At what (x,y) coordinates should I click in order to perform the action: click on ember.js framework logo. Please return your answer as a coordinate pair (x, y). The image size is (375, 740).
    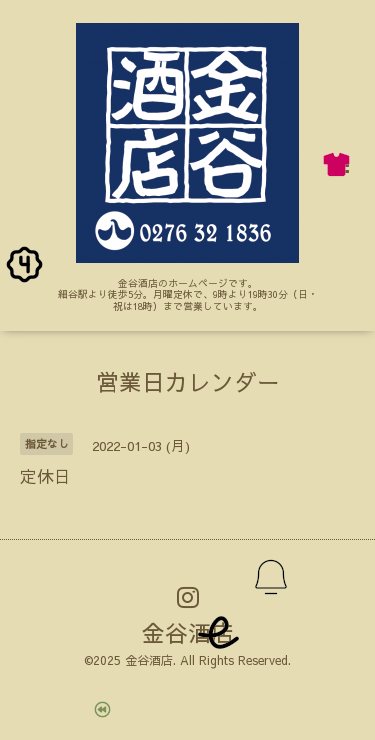
    Looking at the image, I should click on (218, 632).